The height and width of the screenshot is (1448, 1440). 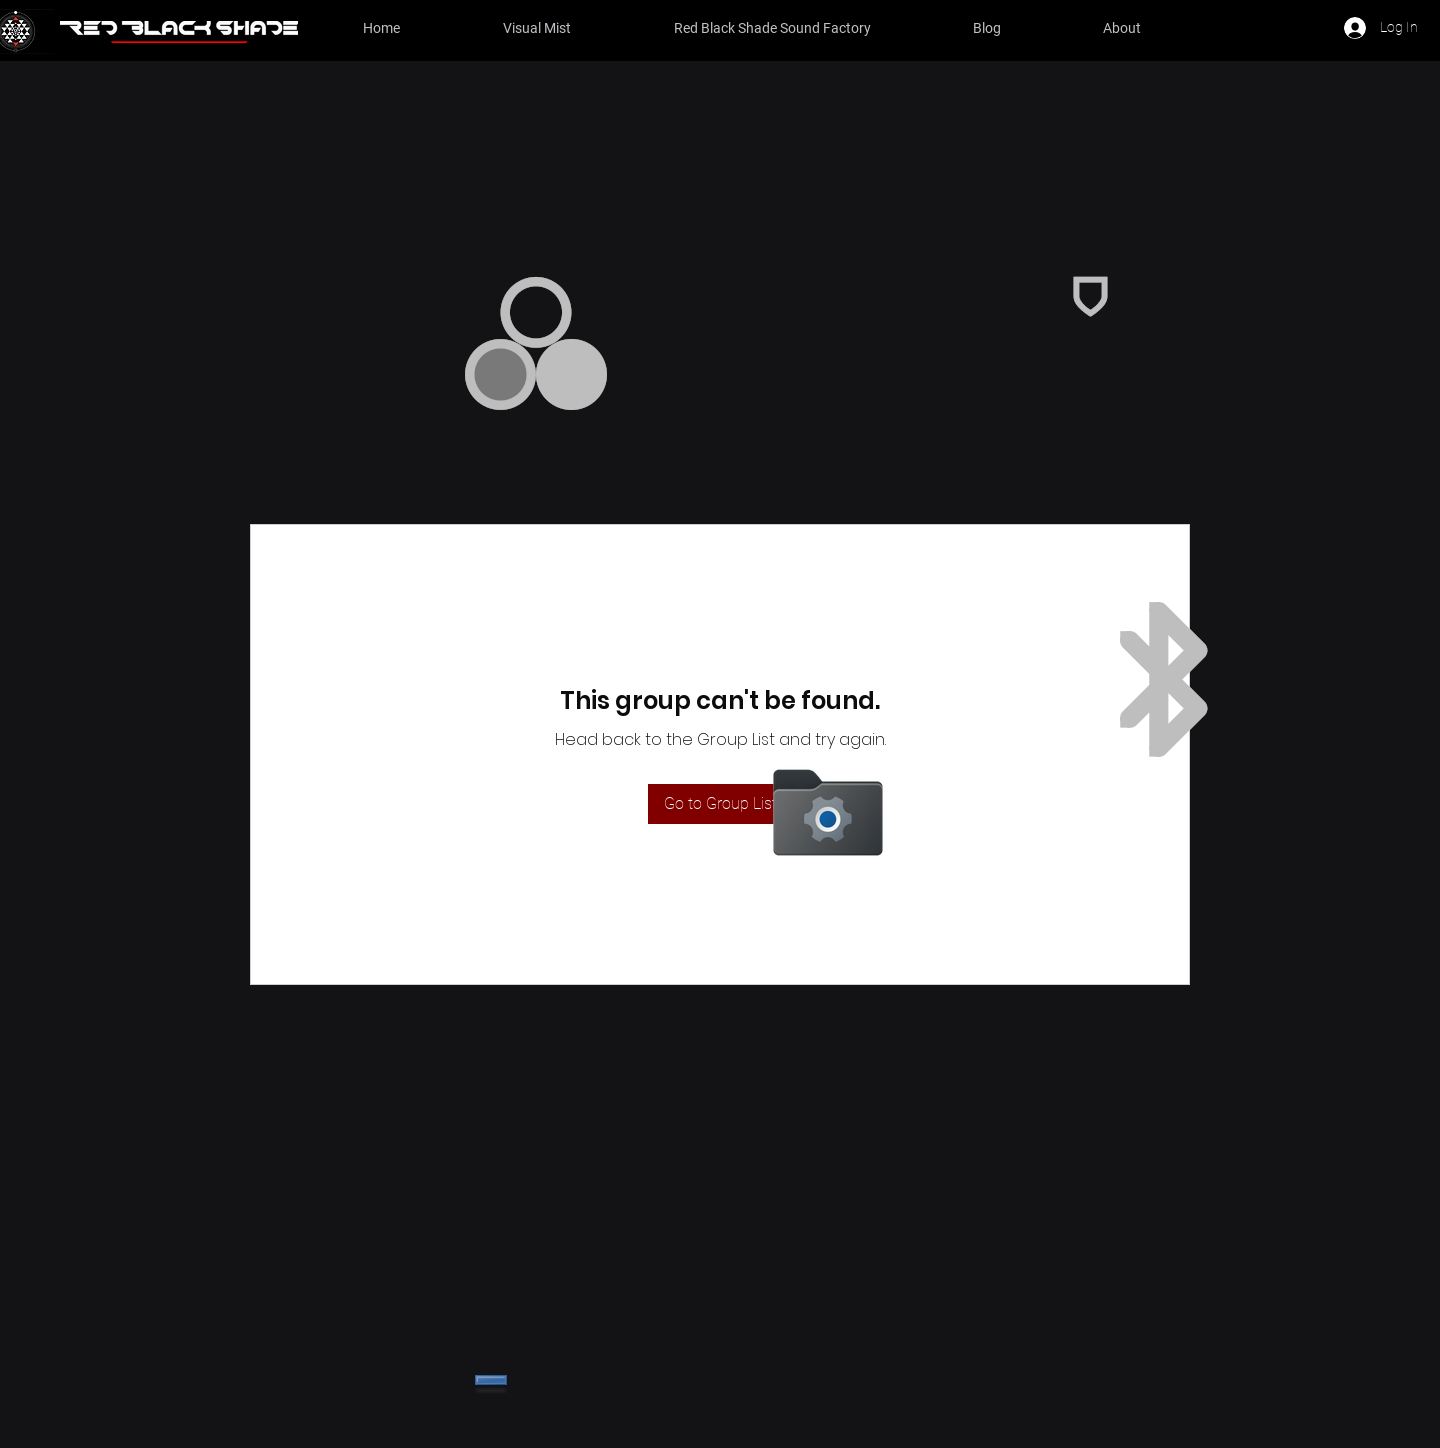 What do you see at coordinates (827, 815) in the screenshot?
I see `access folder settings or preferences` at bounding box center [827, 815].